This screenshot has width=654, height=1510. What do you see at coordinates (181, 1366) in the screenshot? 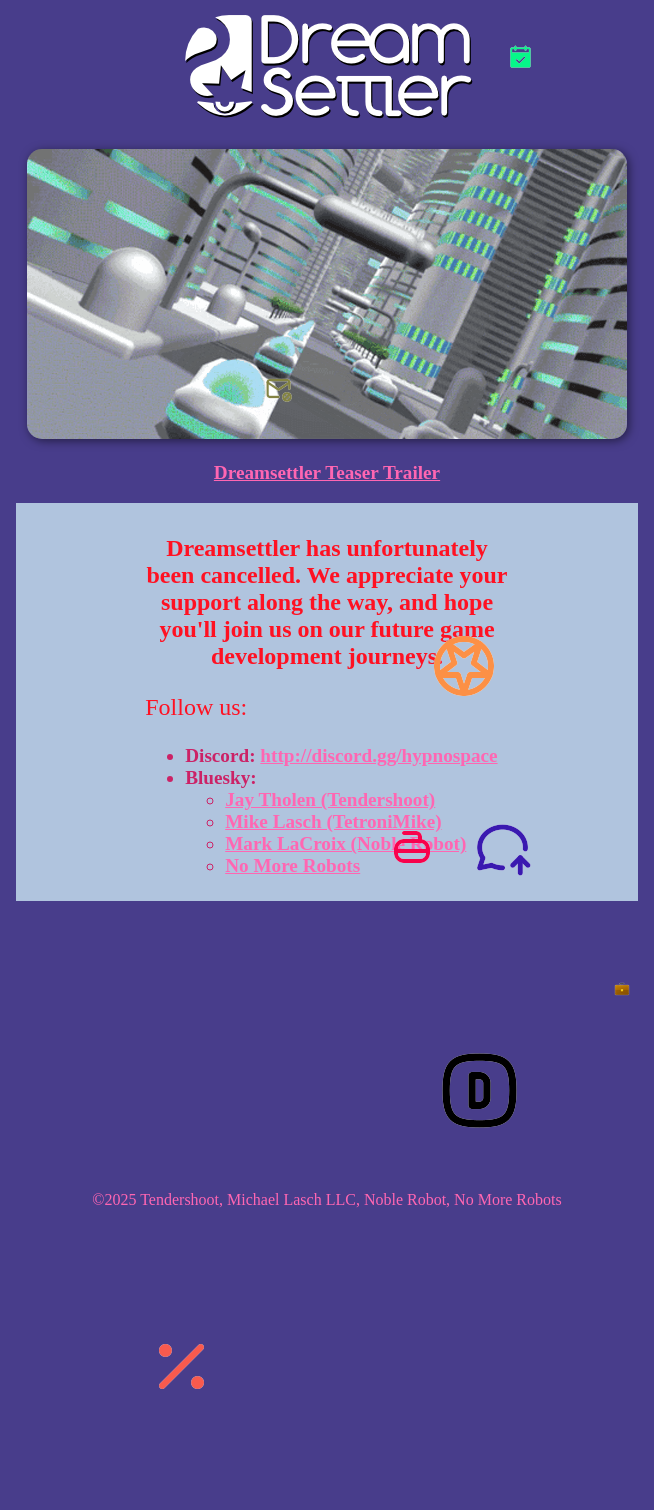
I see `view or apply a discount` at bounding box center [181, 1366].